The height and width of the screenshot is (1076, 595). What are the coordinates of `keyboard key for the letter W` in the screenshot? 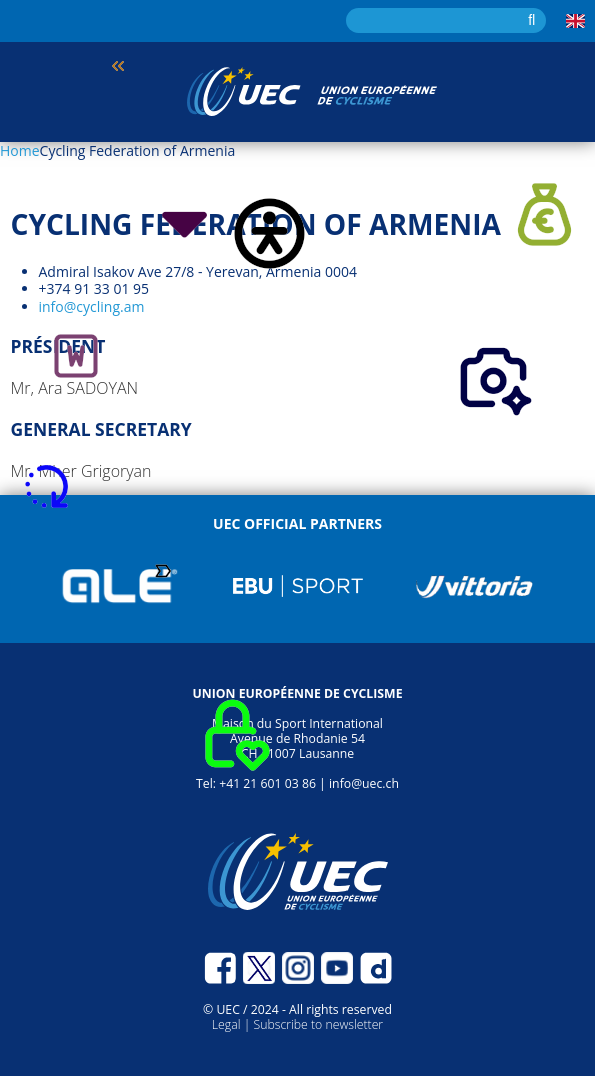 It's located at (76, 356).